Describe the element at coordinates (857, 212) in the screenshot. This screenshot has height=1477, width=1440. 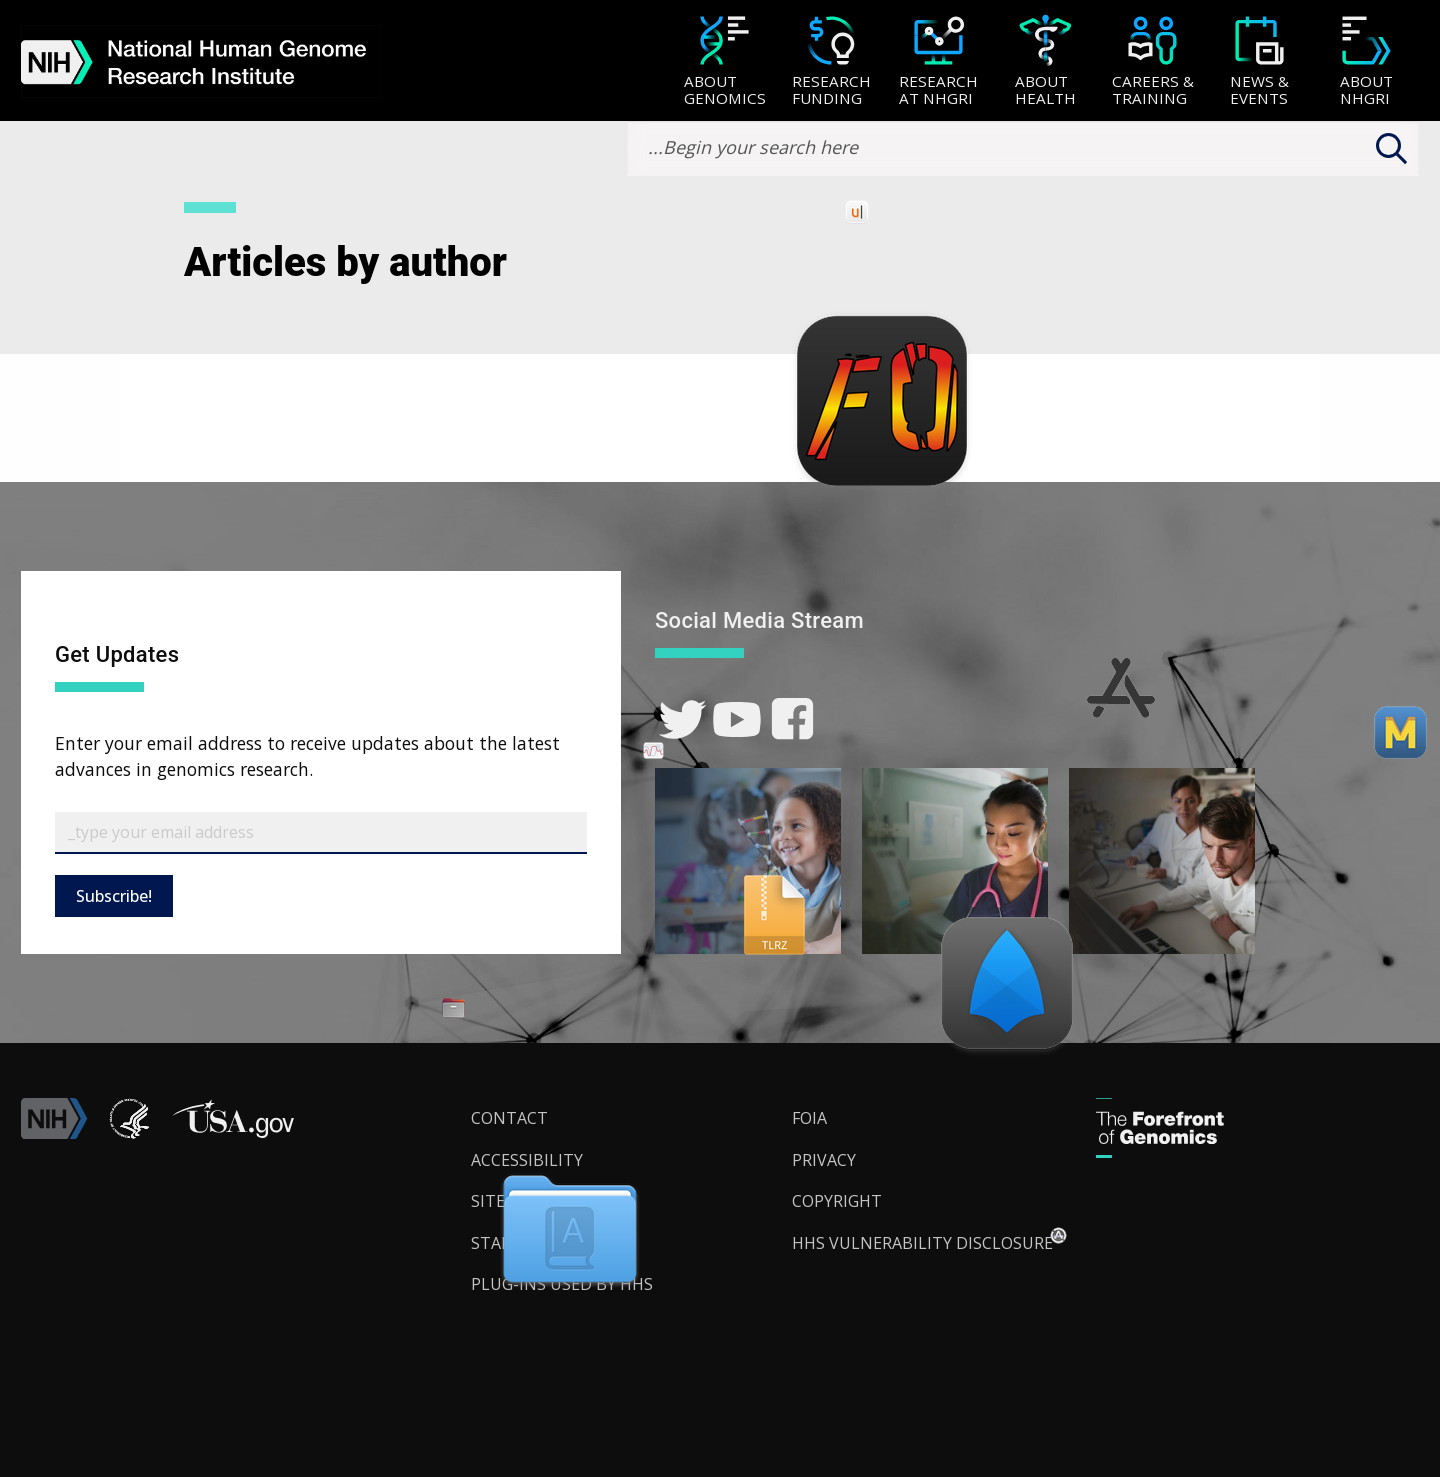
I see `open uberwriter text editor app` at that location.